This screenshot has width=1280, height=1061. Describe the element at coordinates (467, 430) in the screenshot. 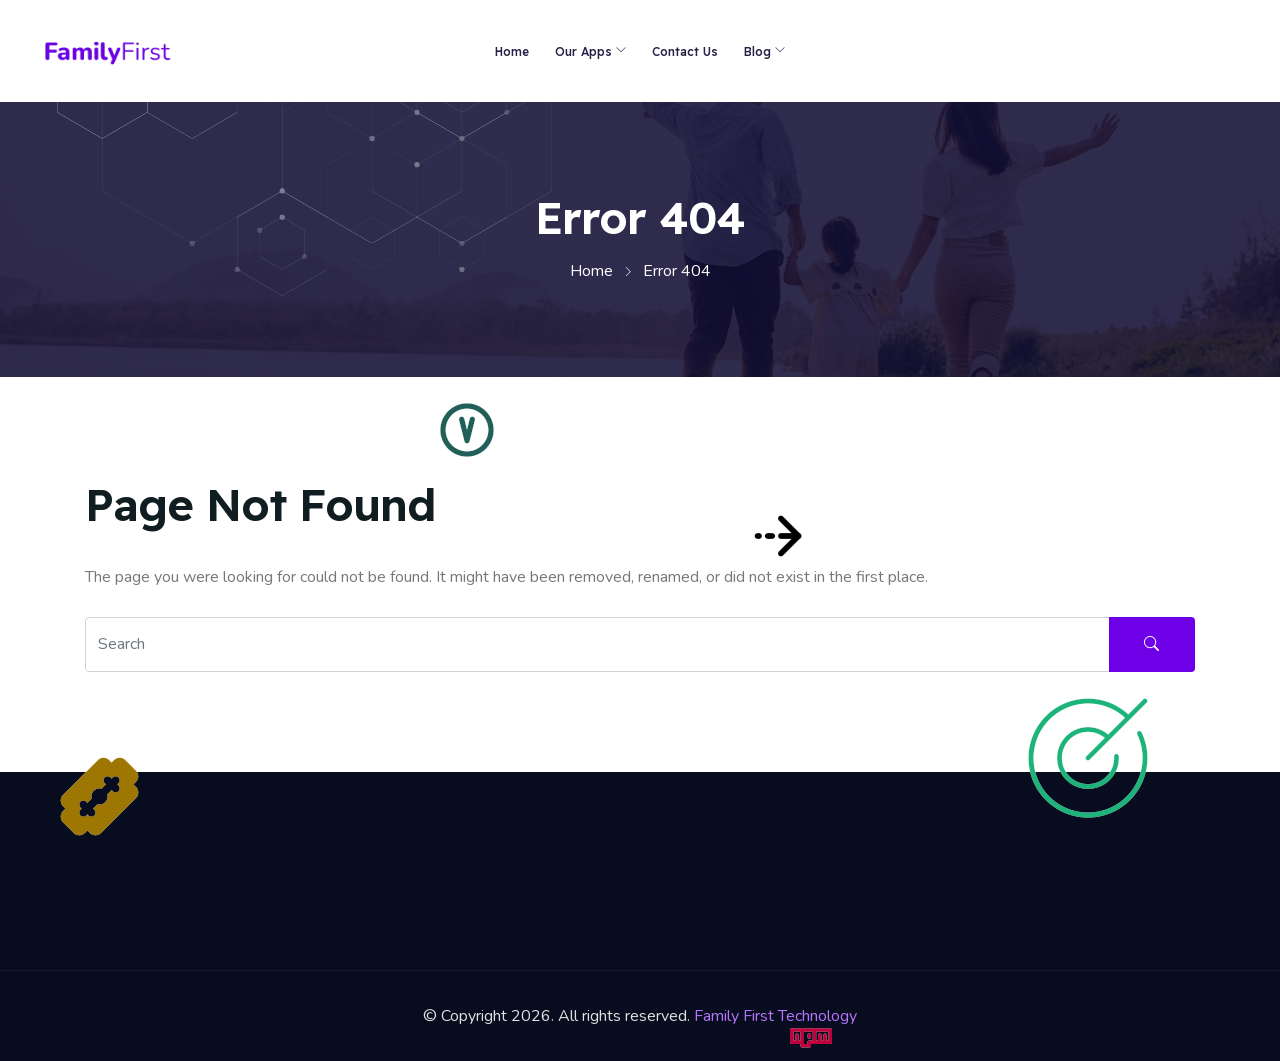

I see `indicates a verified status or account` at that location.